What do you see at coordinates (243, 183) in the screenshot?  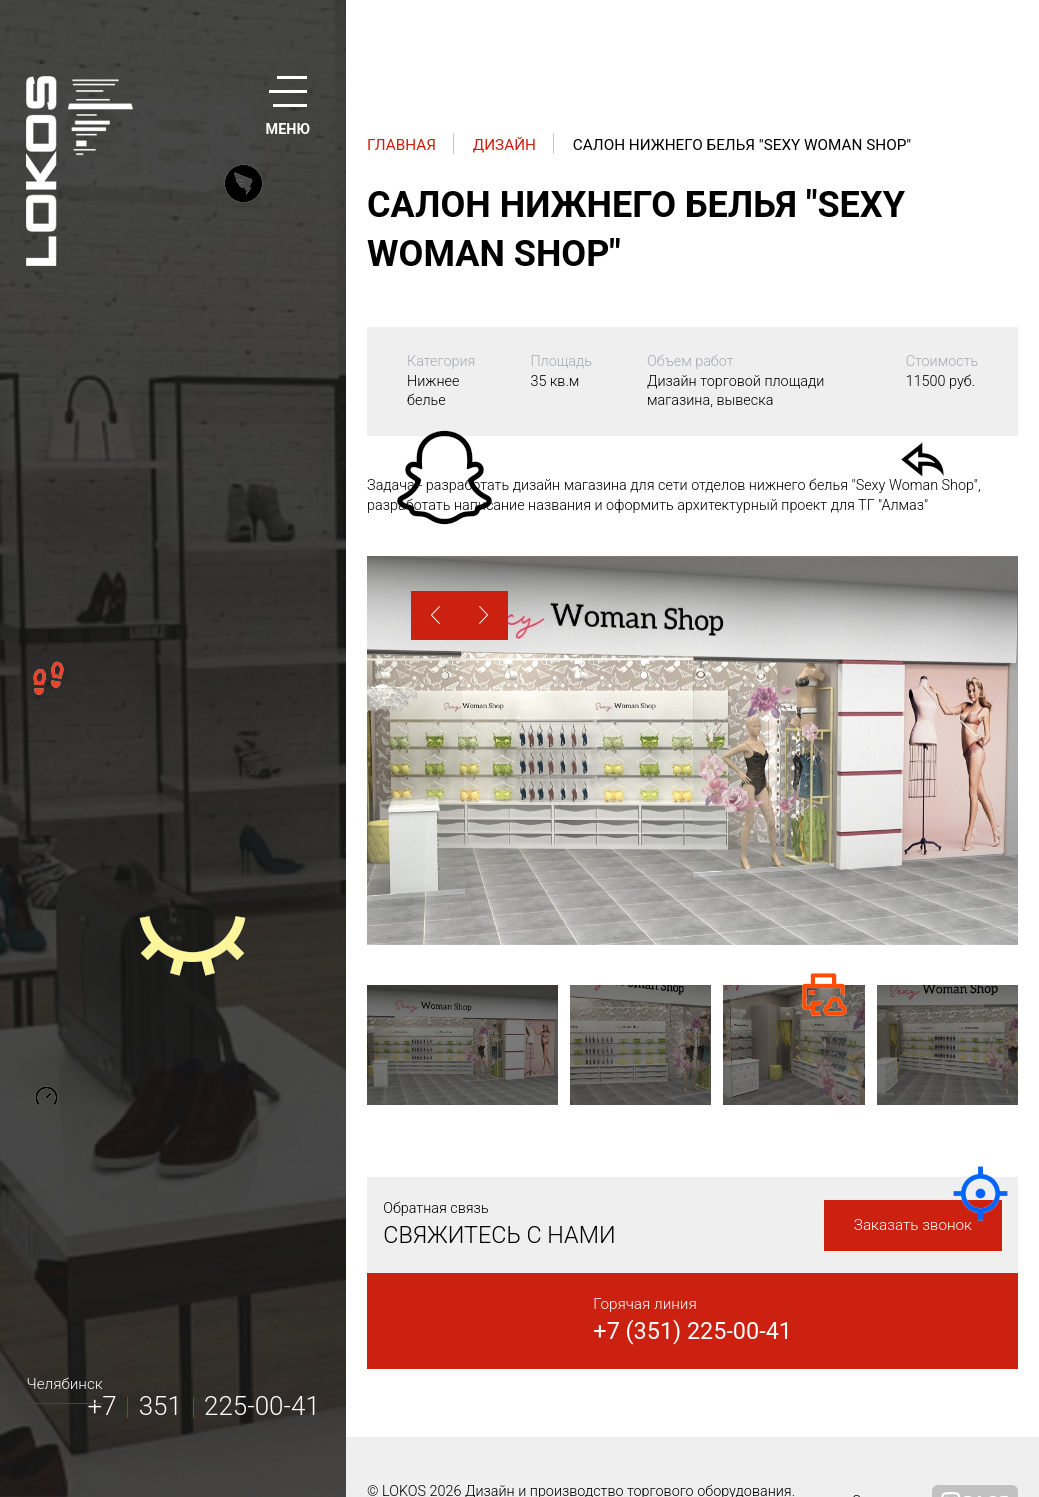 I see `open DingTalk messaging app` at bounding box center [243, 183].